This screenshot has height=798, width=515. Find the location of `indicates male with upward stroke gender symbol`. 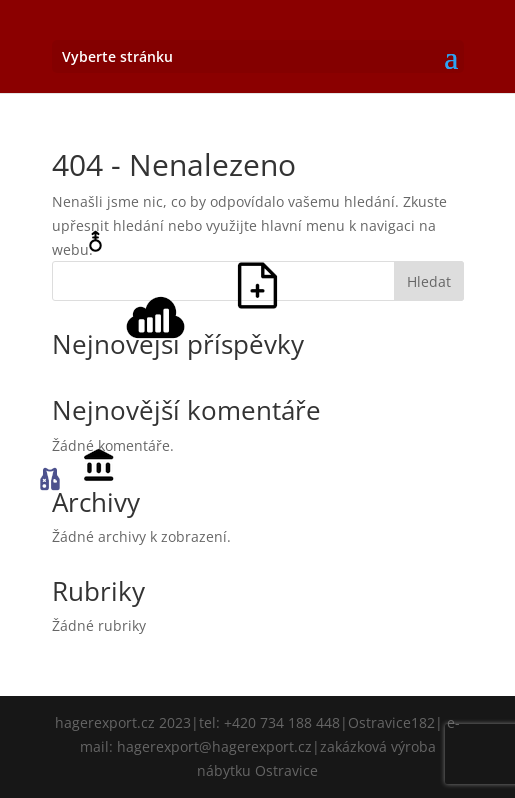

indicates male with upward stroke gender symbol is located at coordinates (95, 241).